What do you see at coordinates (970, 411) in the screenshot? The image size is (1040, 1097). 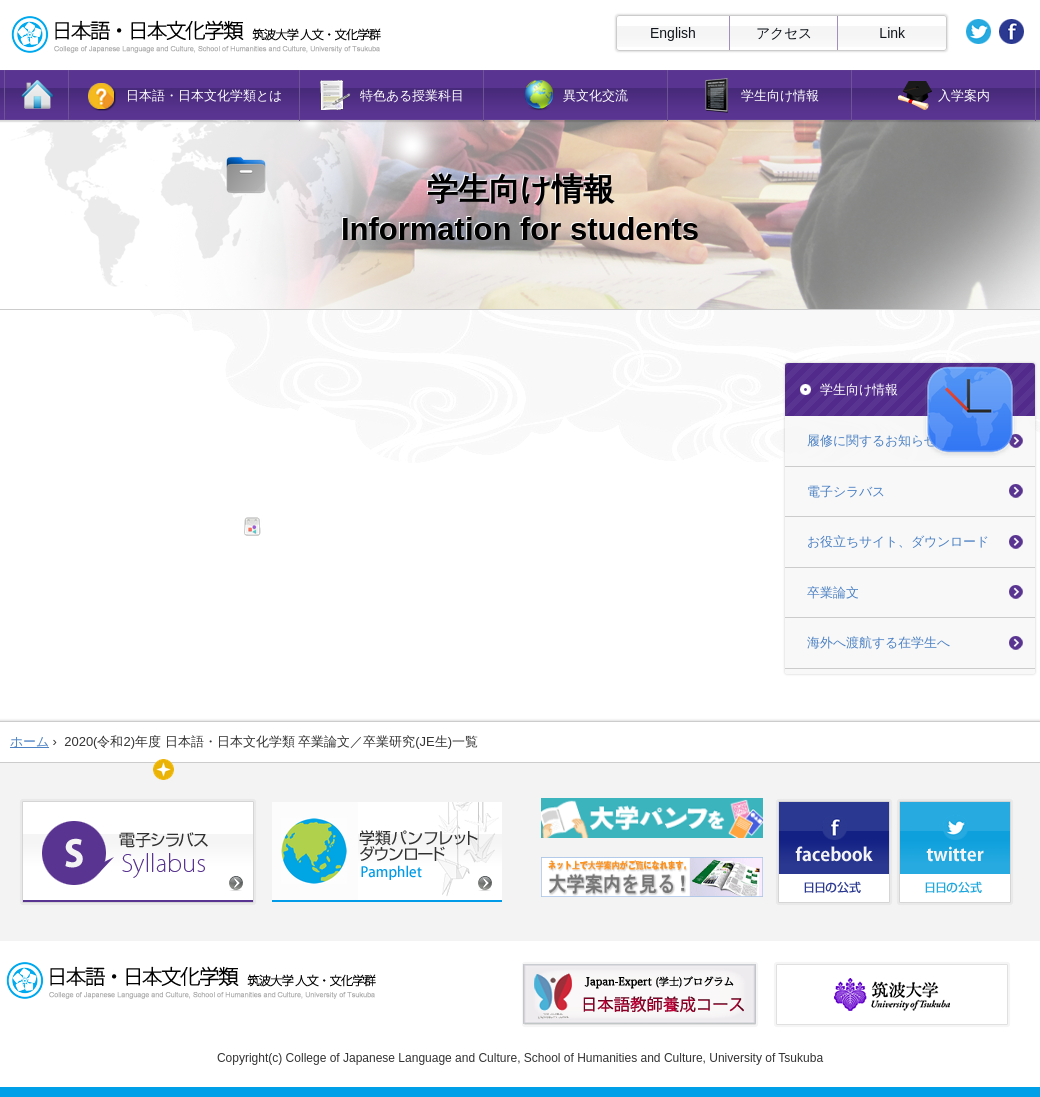 I see `configure network time protocol settings` at bounding box center [970, 411].